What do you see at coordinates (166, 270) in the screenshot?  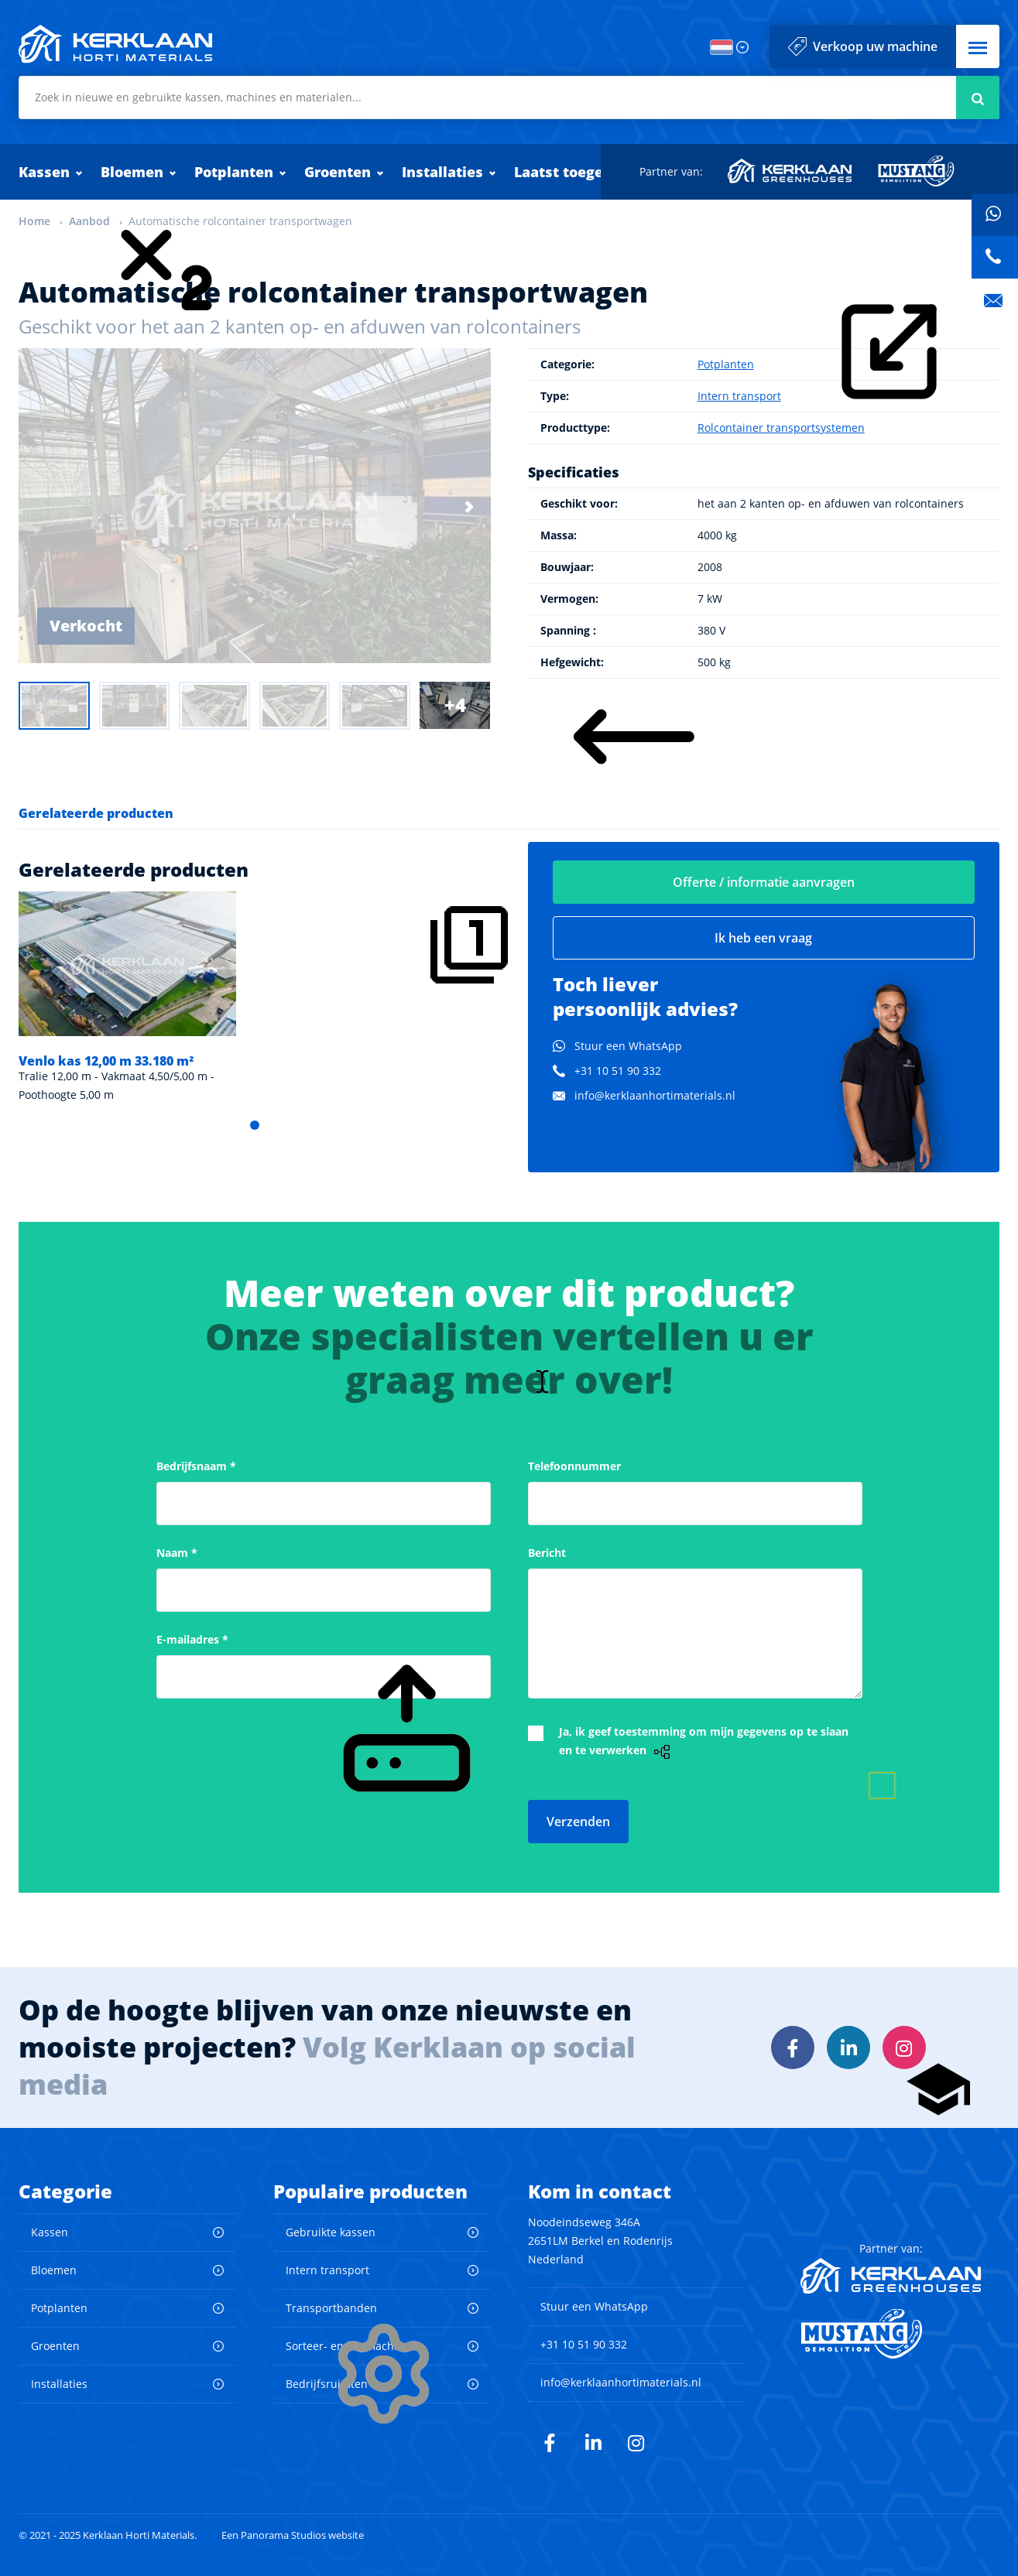 I see `format text as subscript` at bounding box center [166, 270].